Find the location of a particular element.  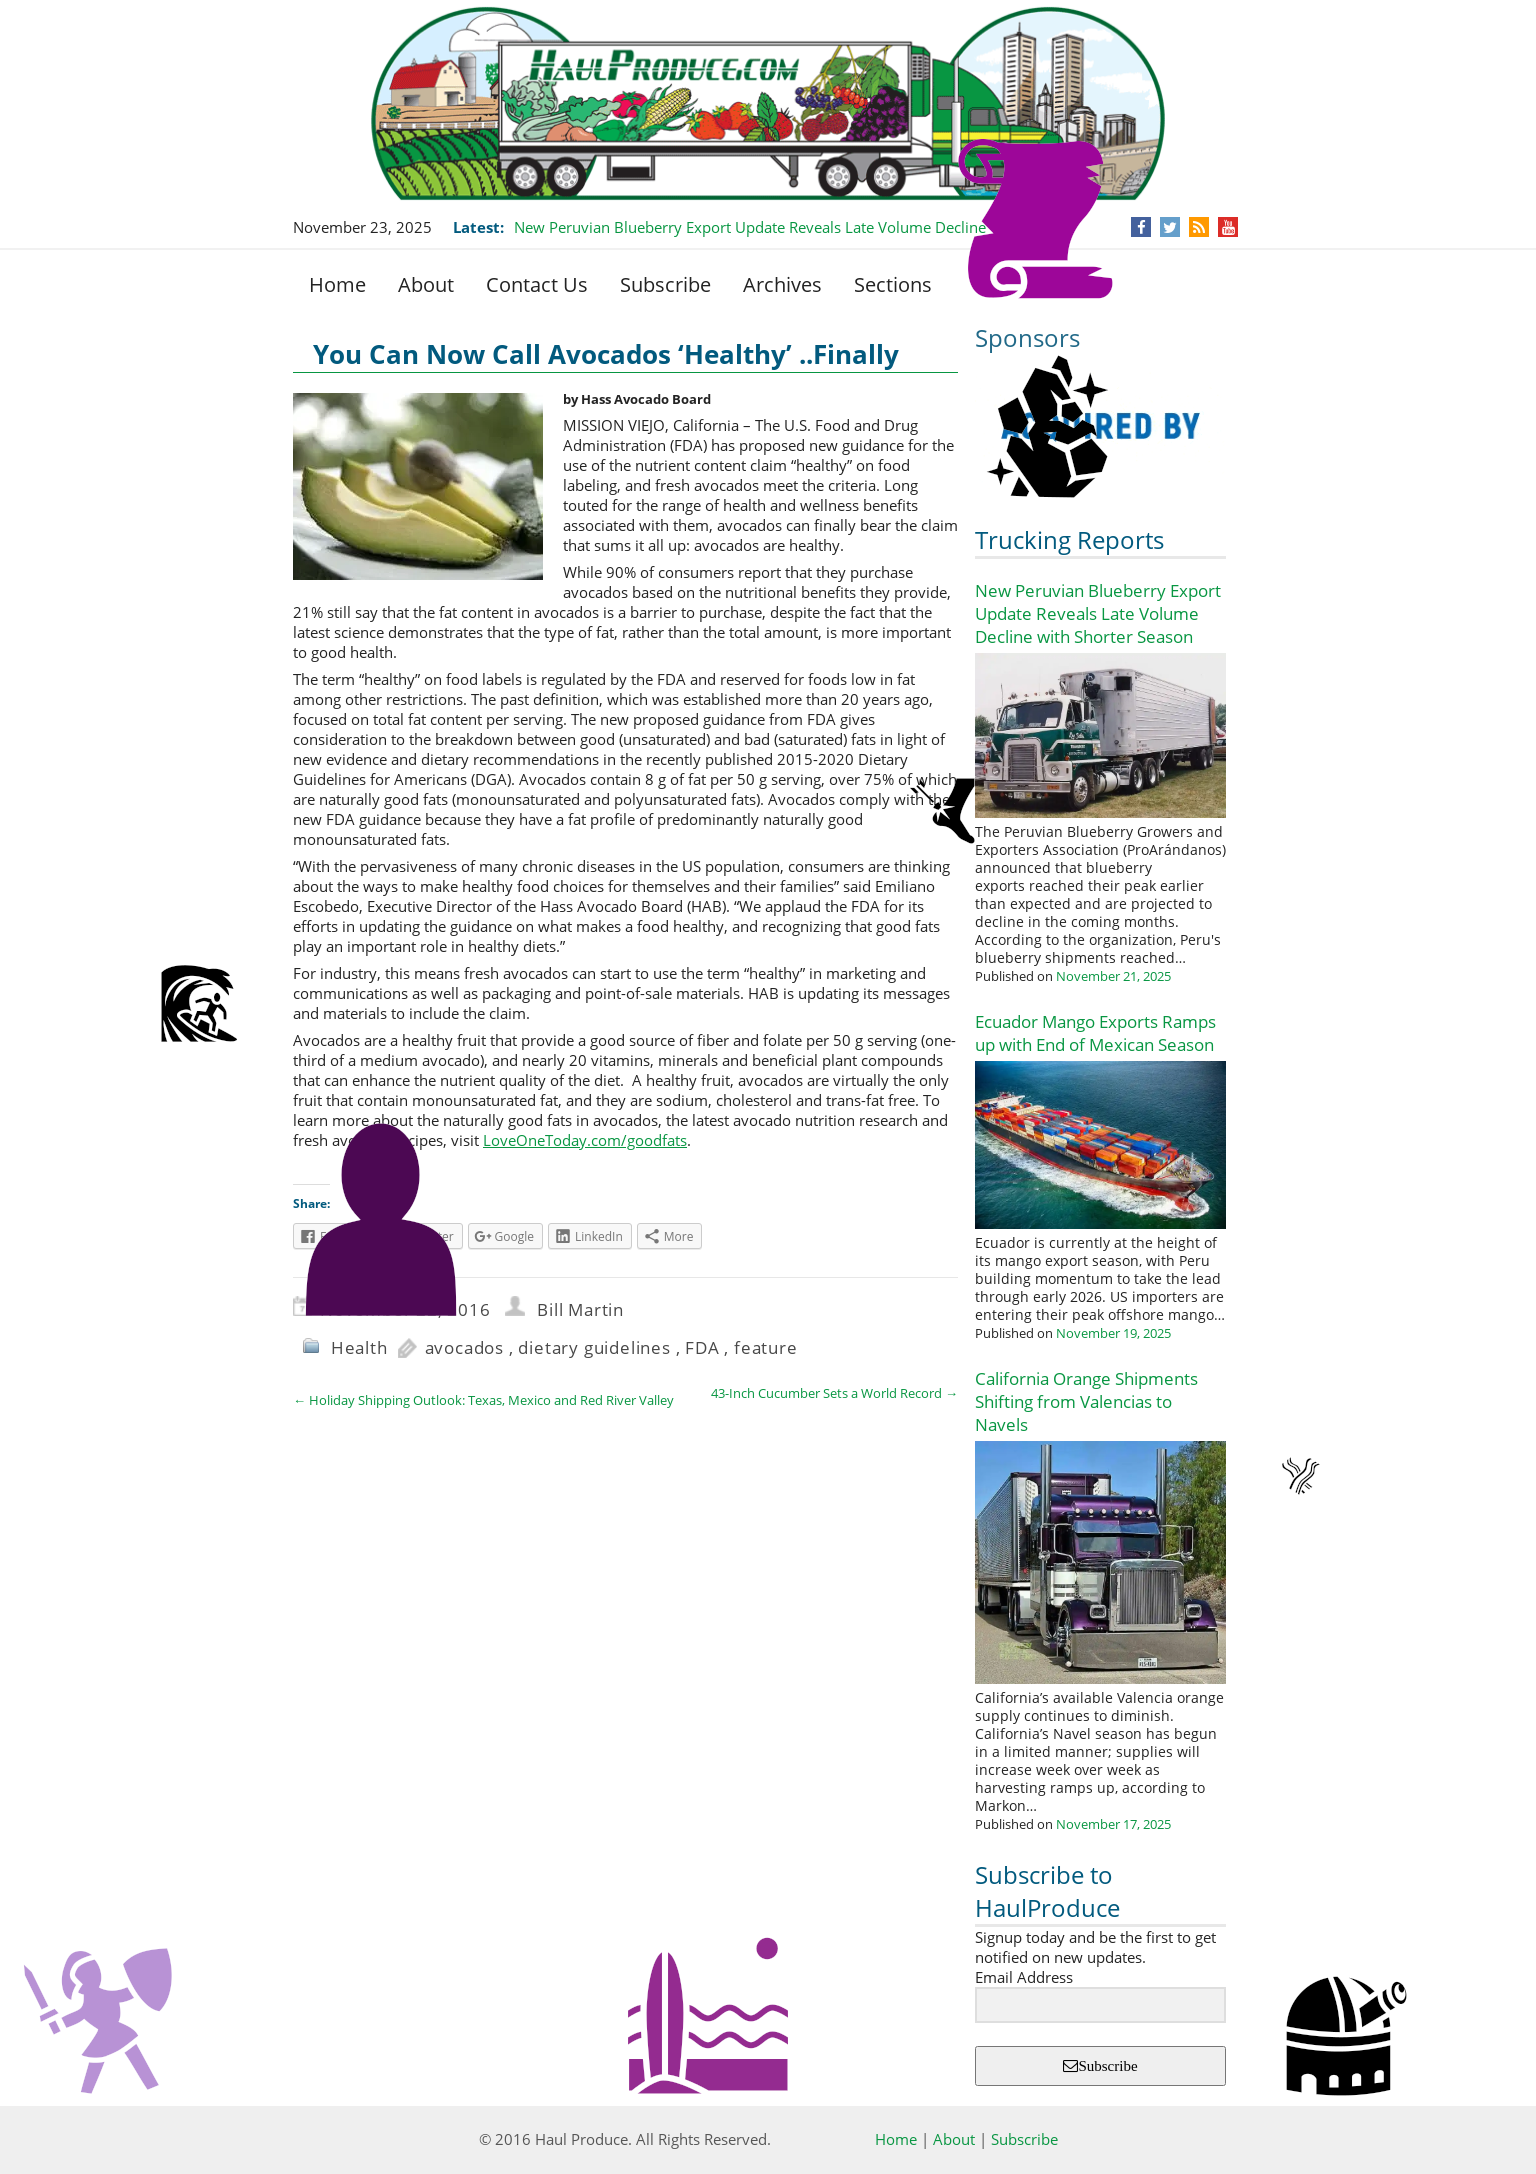

indicates a character's weakness or vulnerability is located at coordinates (942, 811).